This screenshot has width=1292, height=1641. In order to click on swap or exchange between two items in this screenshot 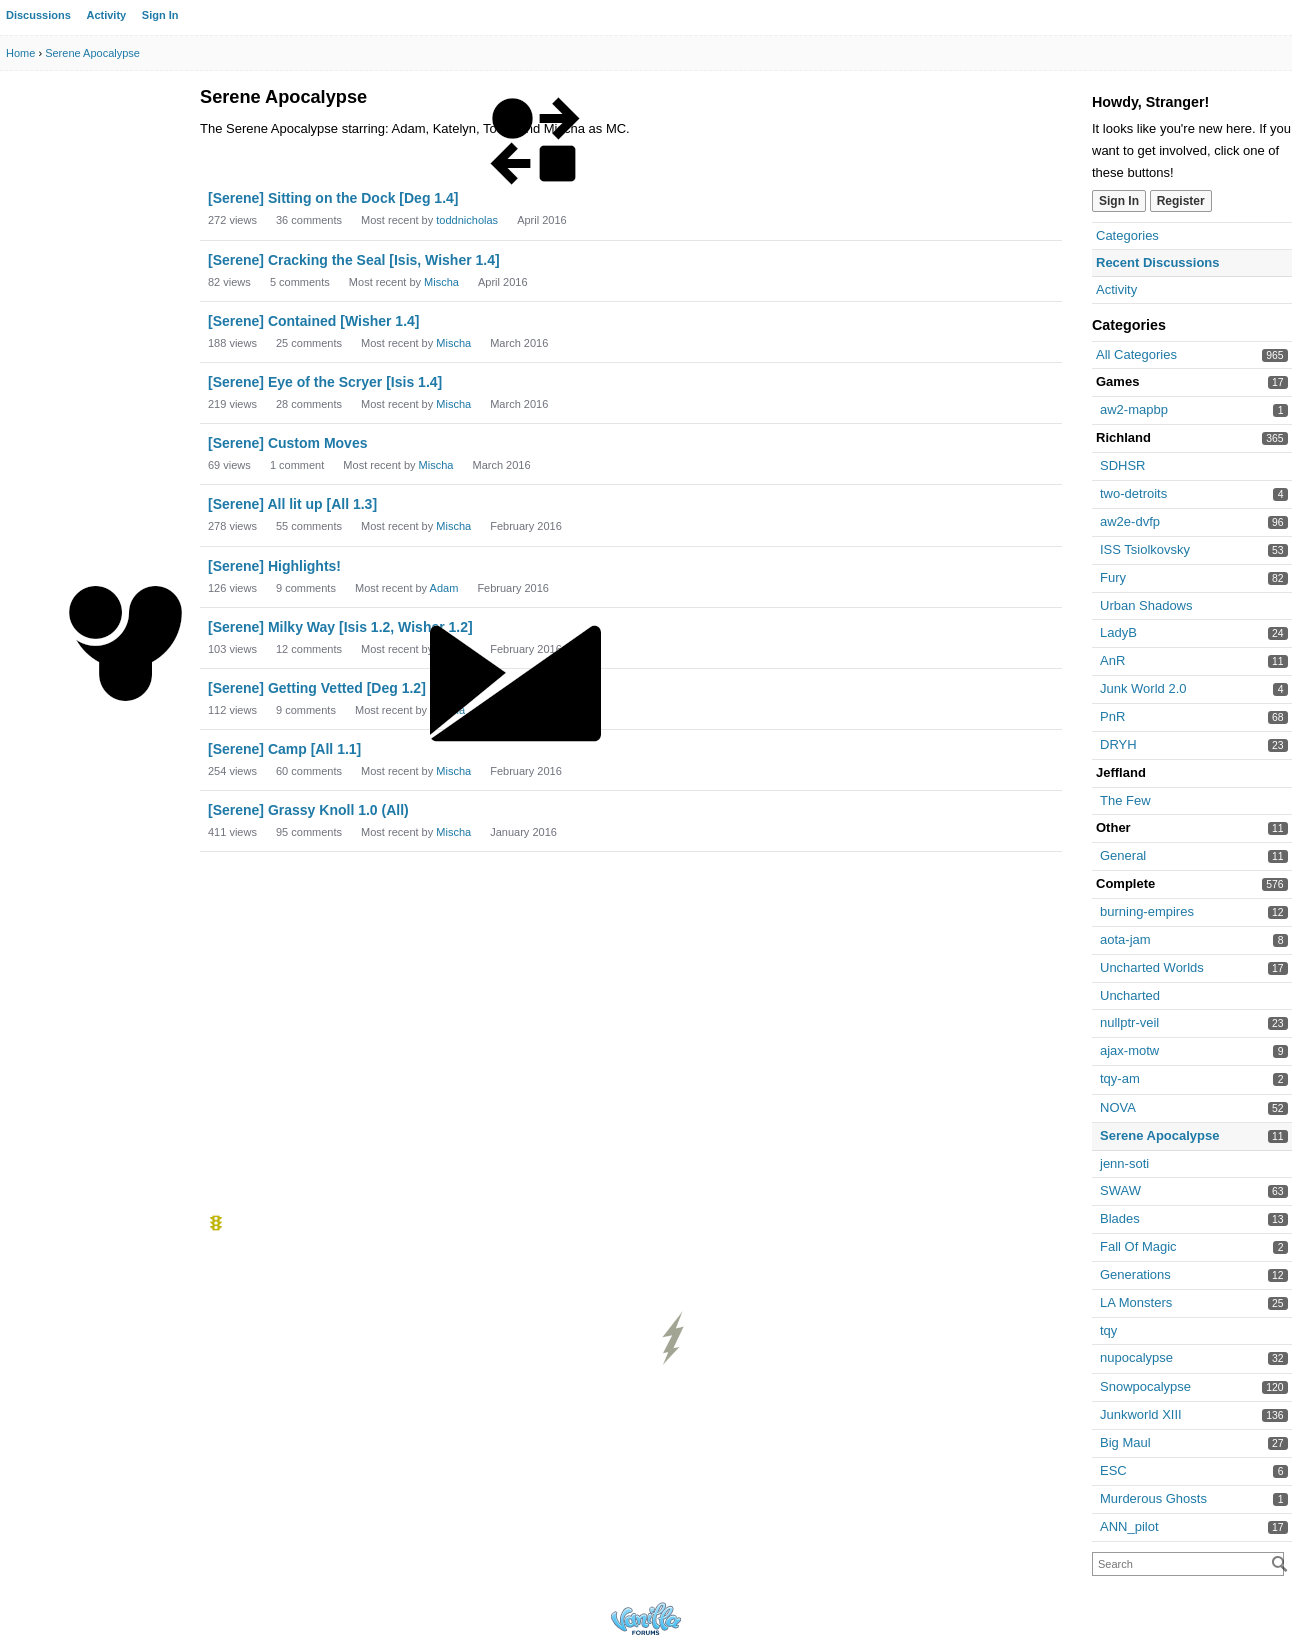, I will do `click(535, 141)`.